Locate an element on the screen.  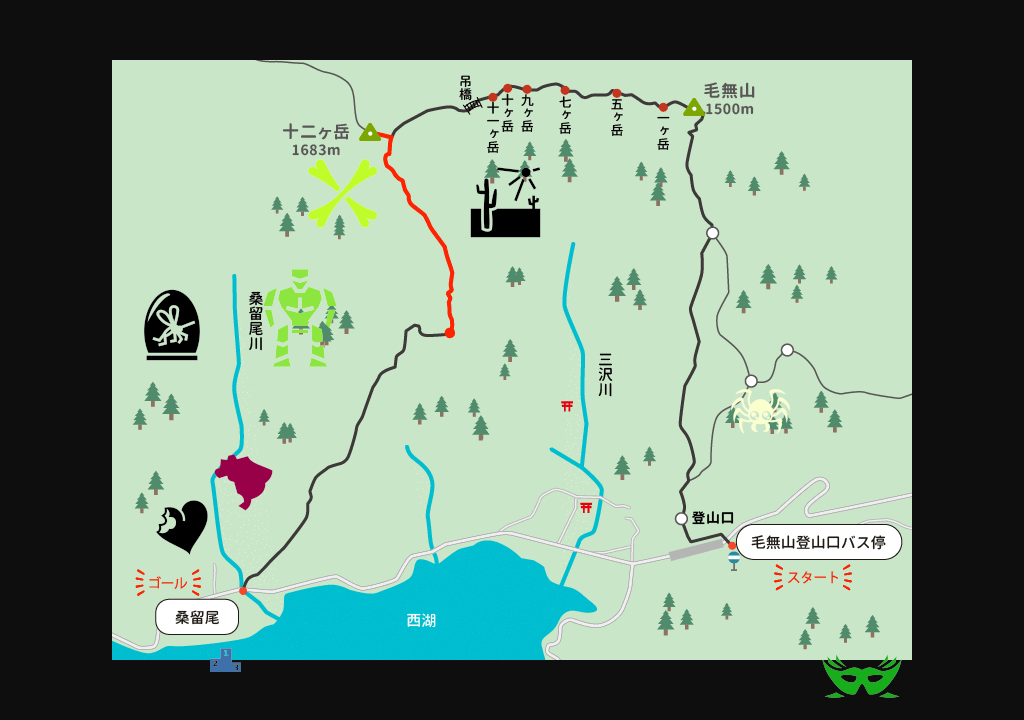
access masquerade or costume party event is located at coordinates (862, 676).